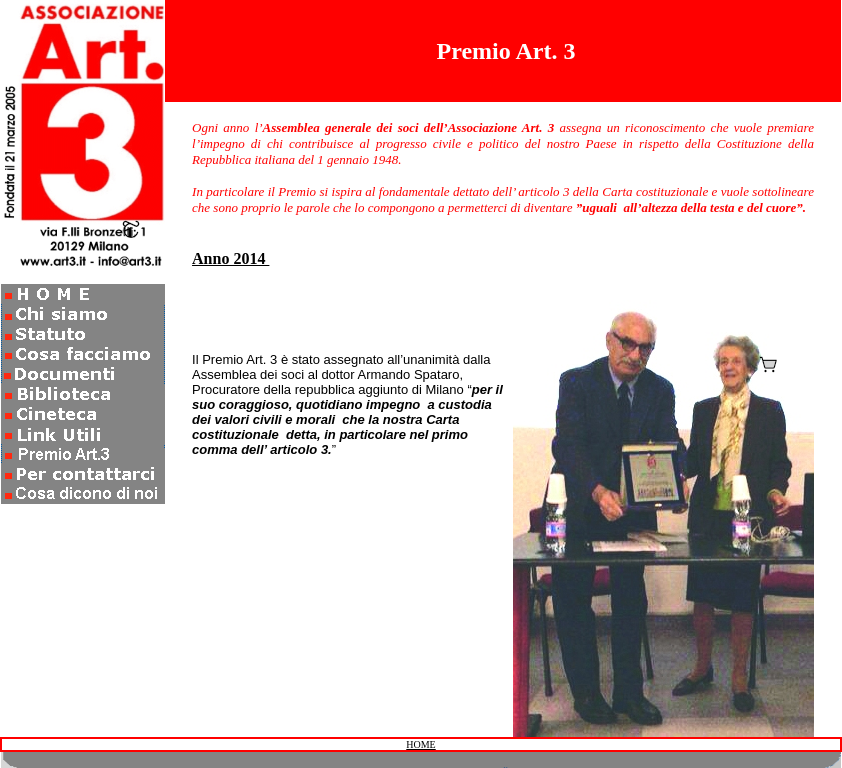 This screenshot has width=842, height=768. Describe the element at coordinates (131, 229) in the screenshot. I see `open the New York Times app` at that location.